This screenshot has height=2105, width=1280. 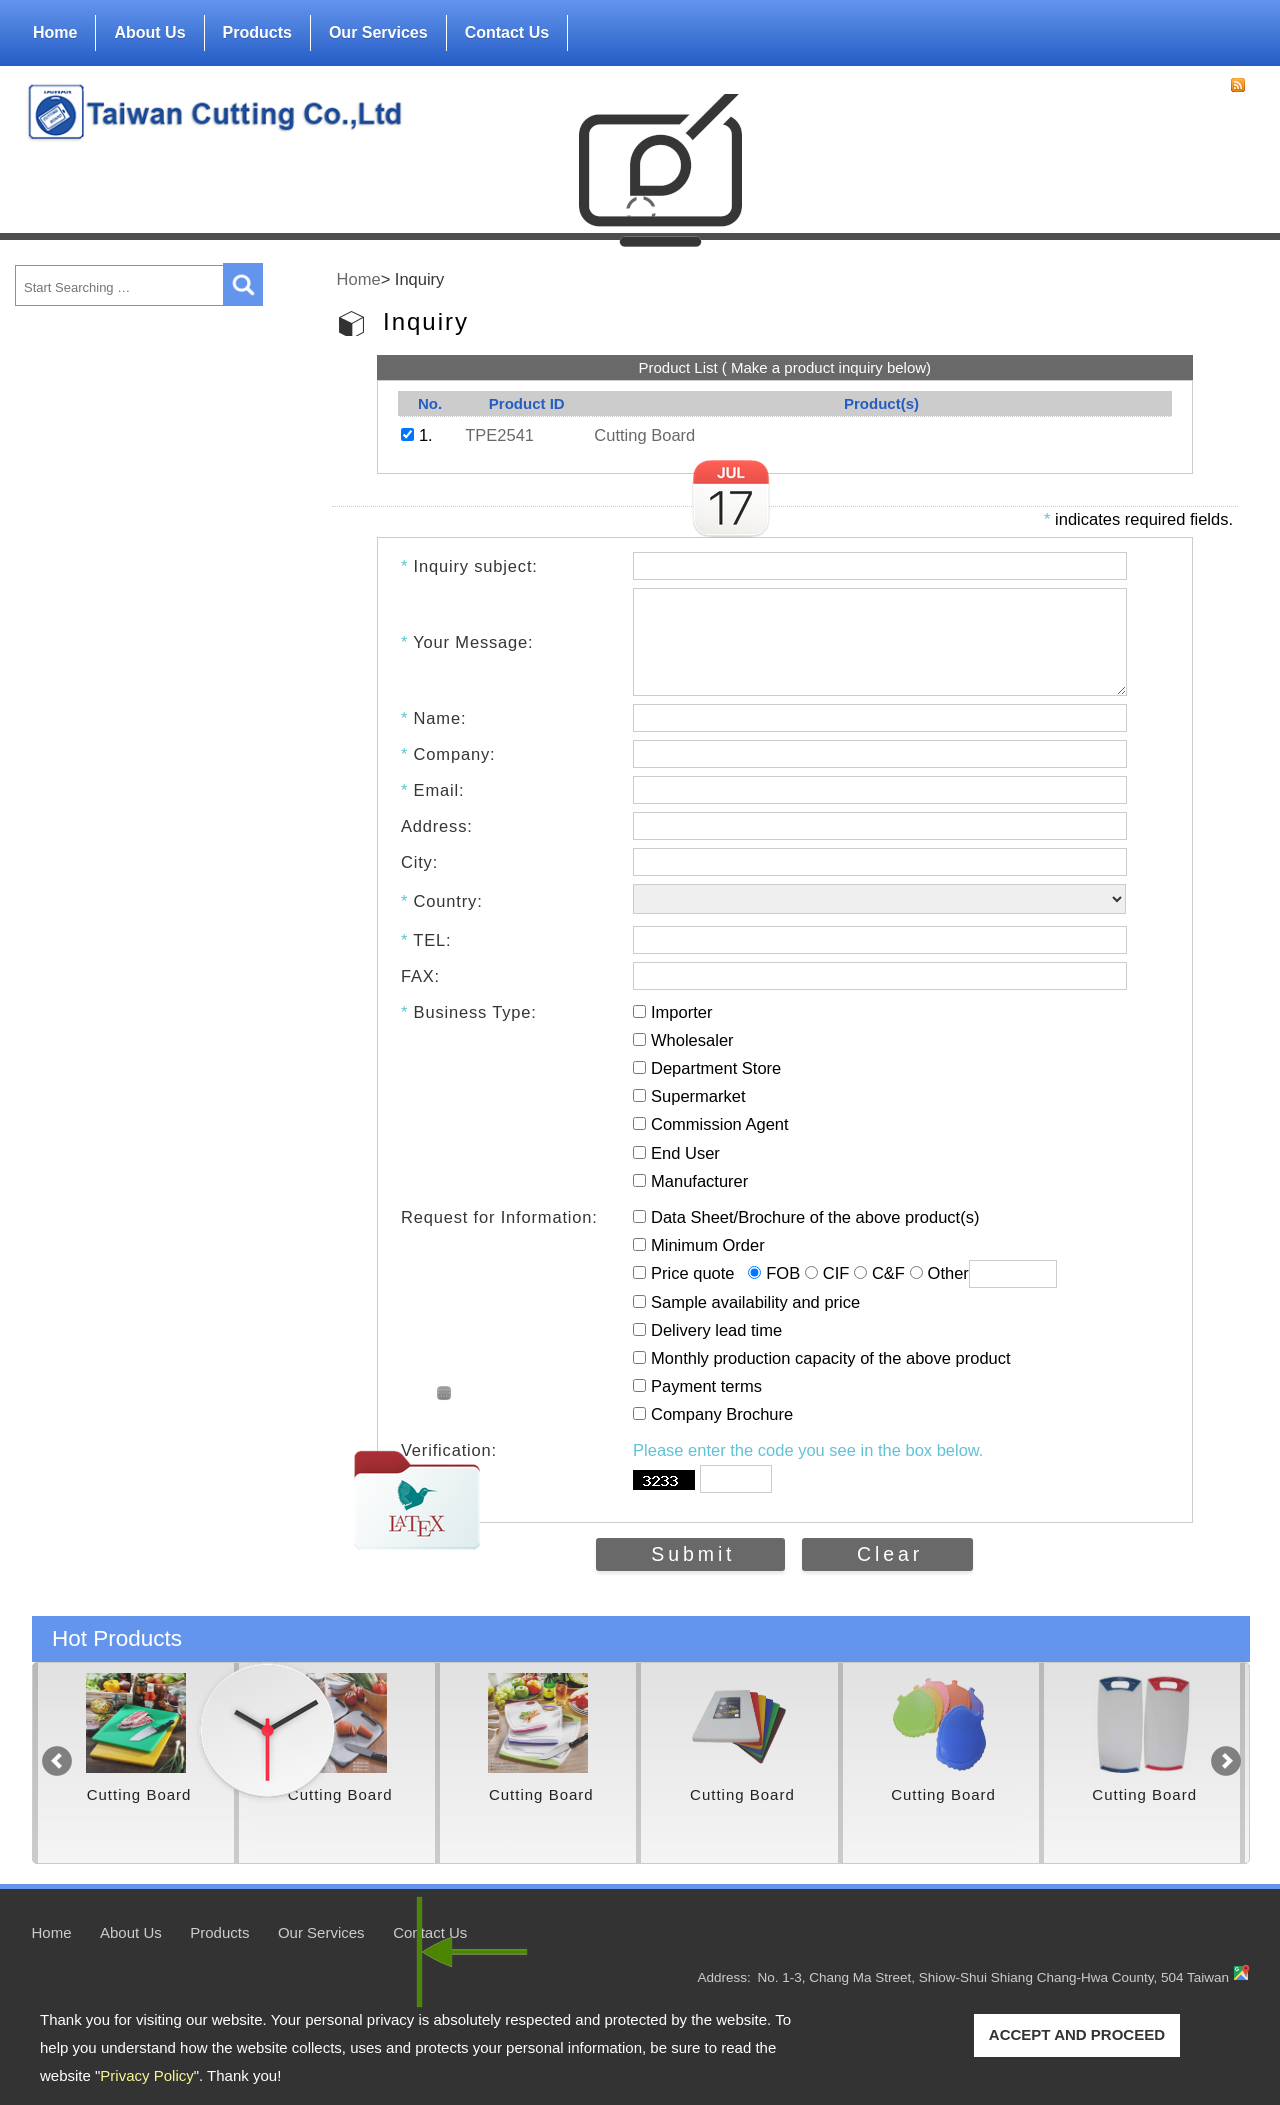 What do you see at coordinates (267, 1730) in the screenshot?
I see `access date and time settings` at bounding box center [267, 1730].